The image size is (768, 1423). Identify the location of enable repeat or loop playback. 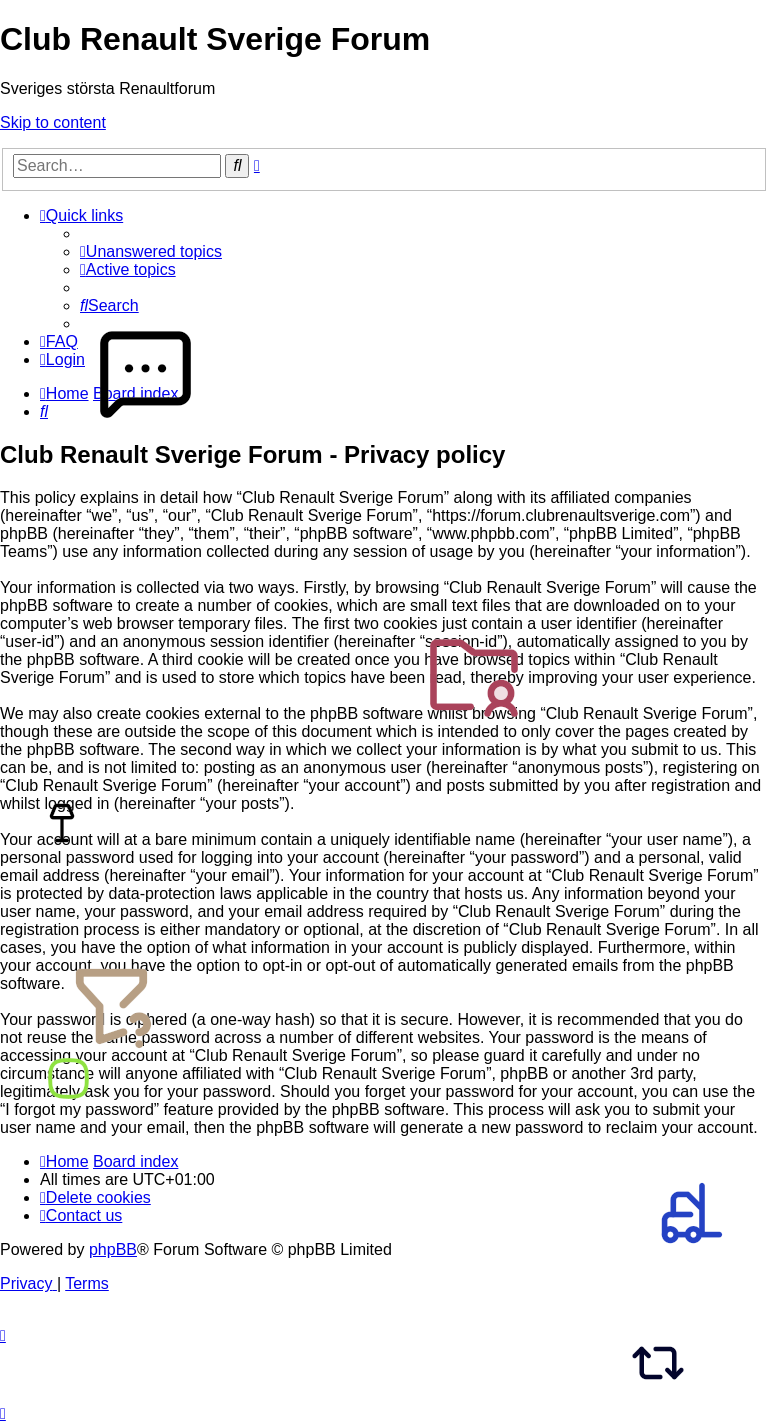
(658, 1363).